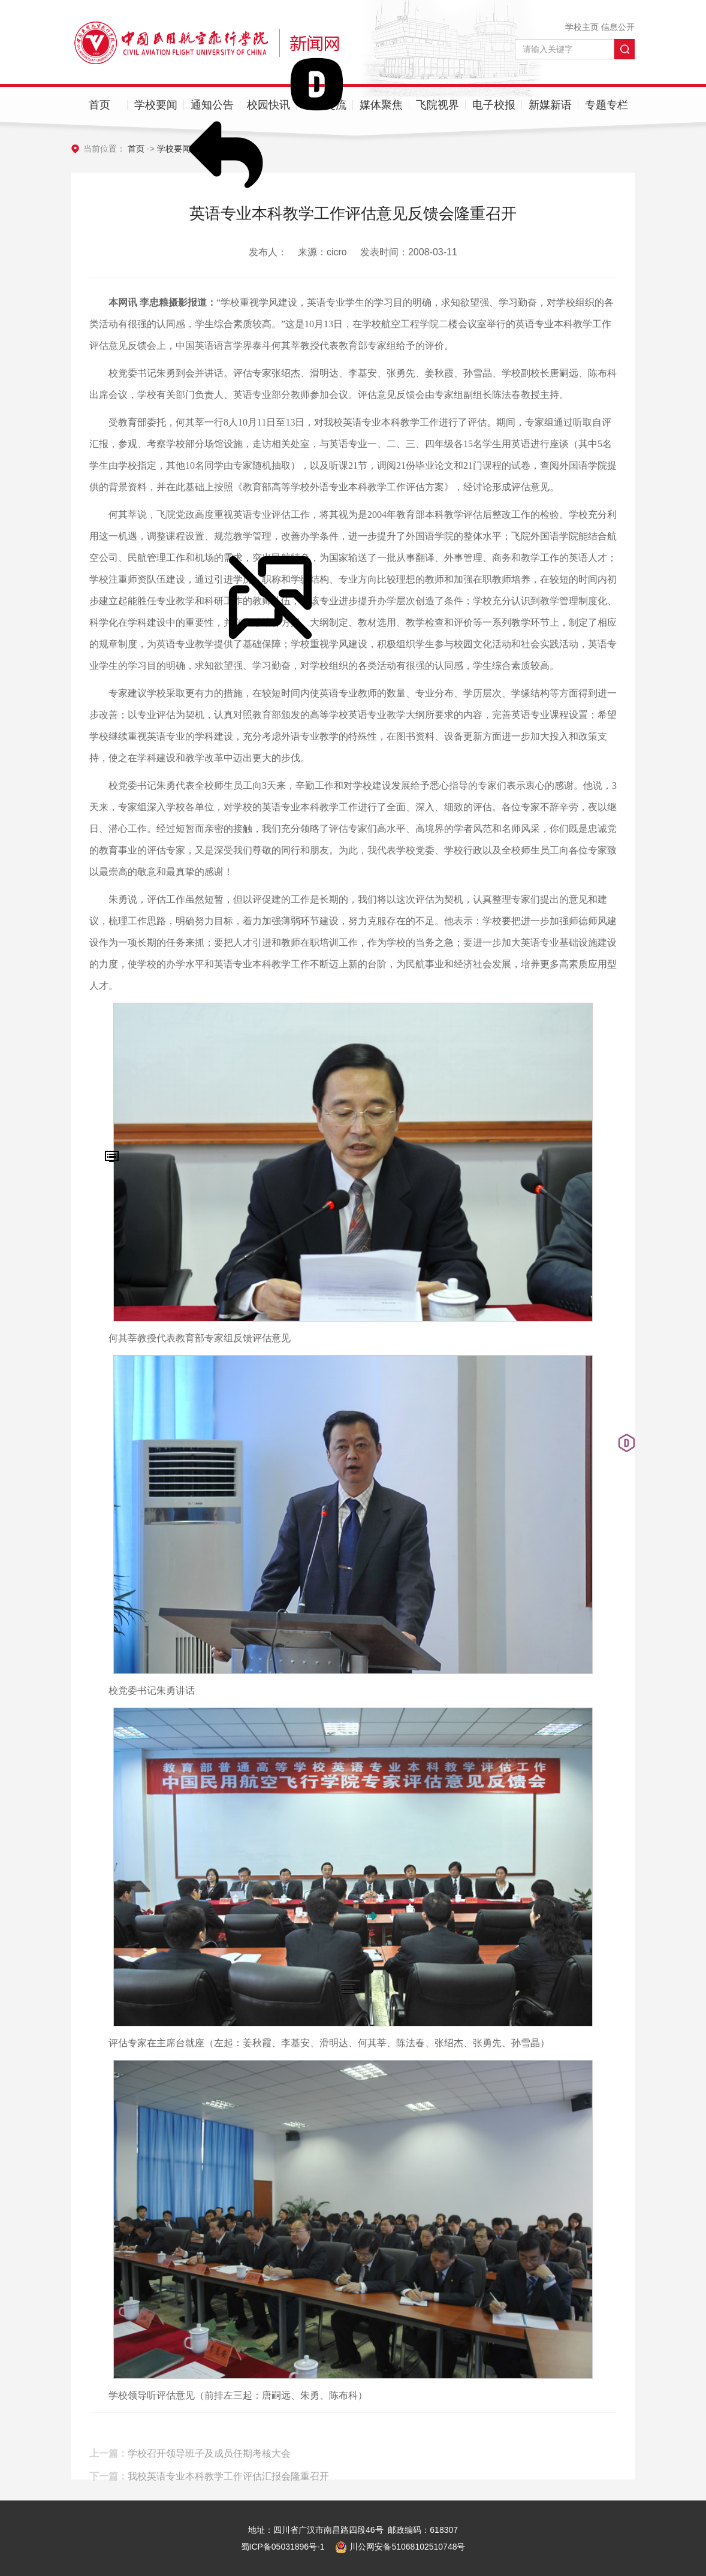  I want to click on reply to a message, so click(226, 156).